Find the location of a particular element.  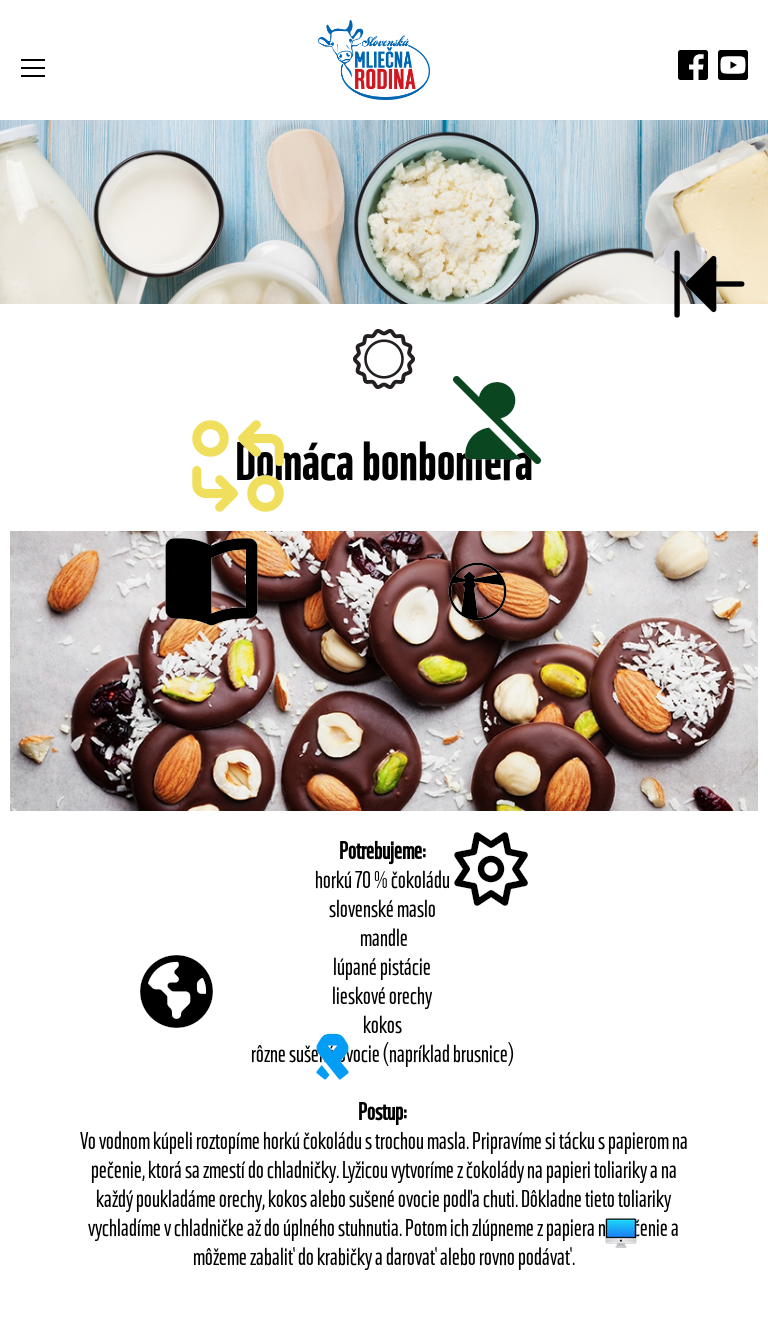

watchman monitoring logo is located at coordinates (477, 591).